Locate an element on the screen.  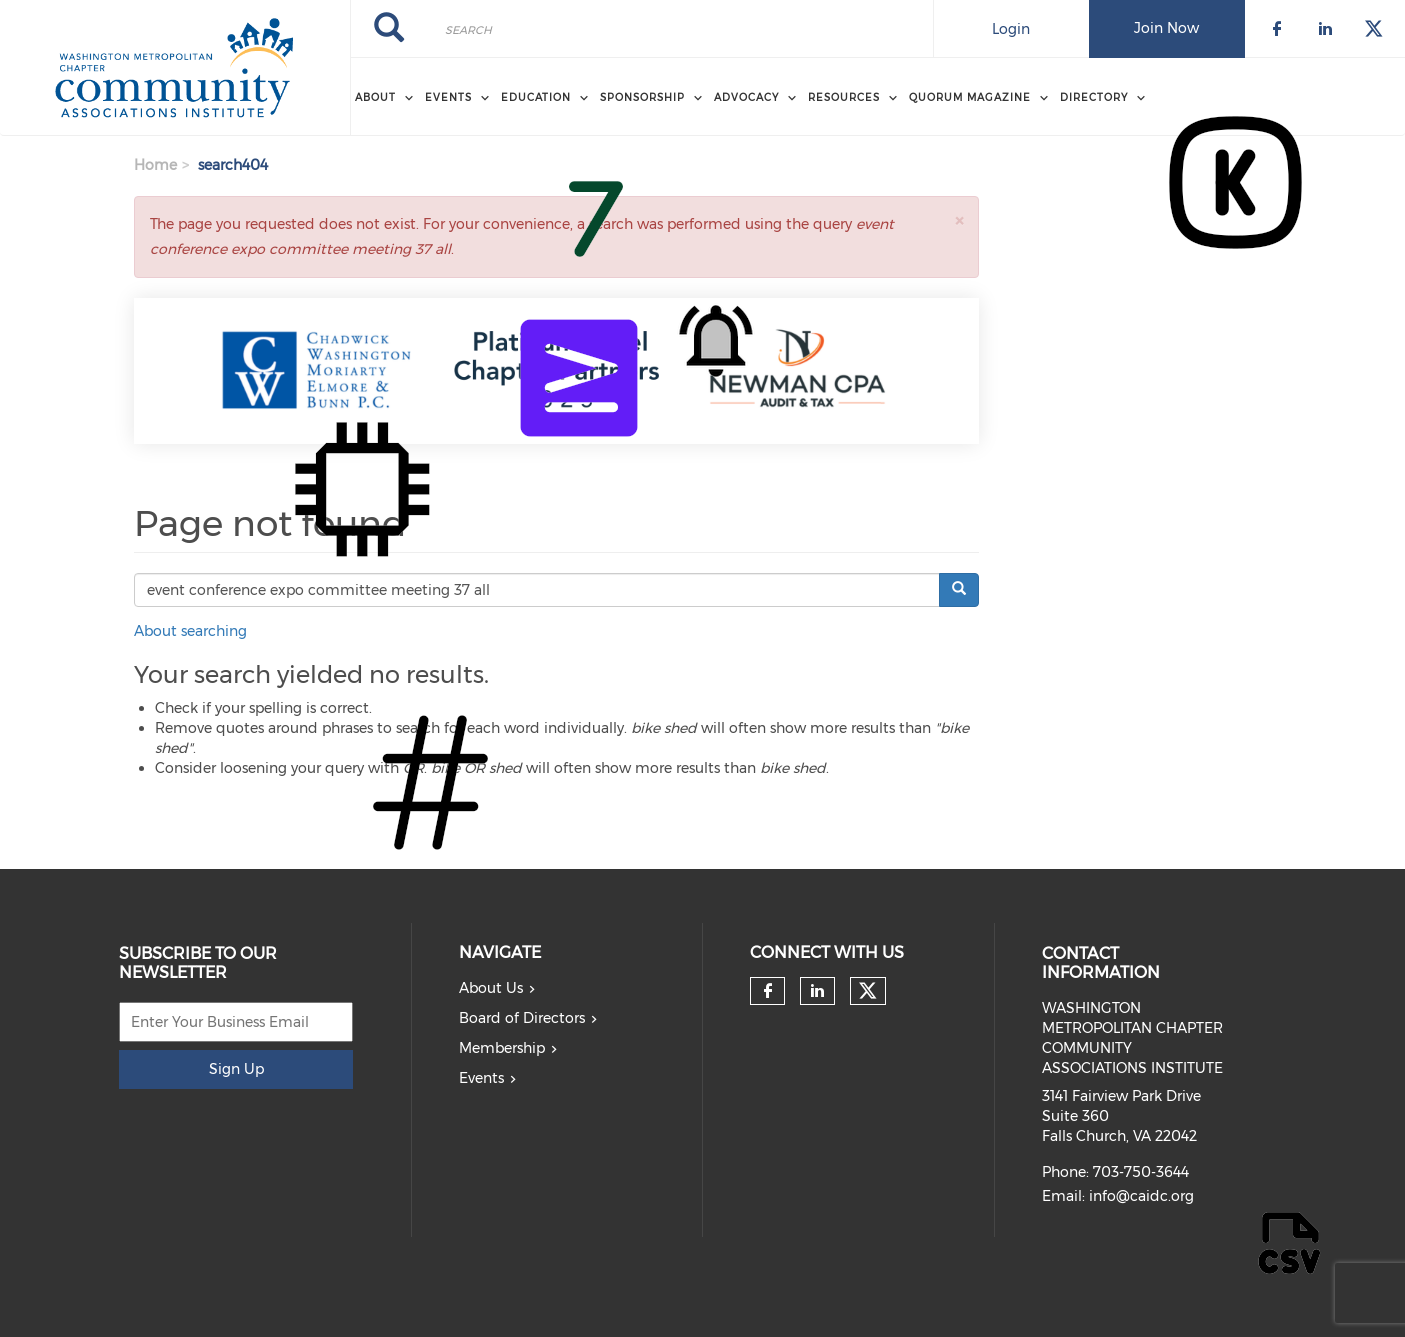
indicates the number seven in a list or count is located at coordinates (596, 219).